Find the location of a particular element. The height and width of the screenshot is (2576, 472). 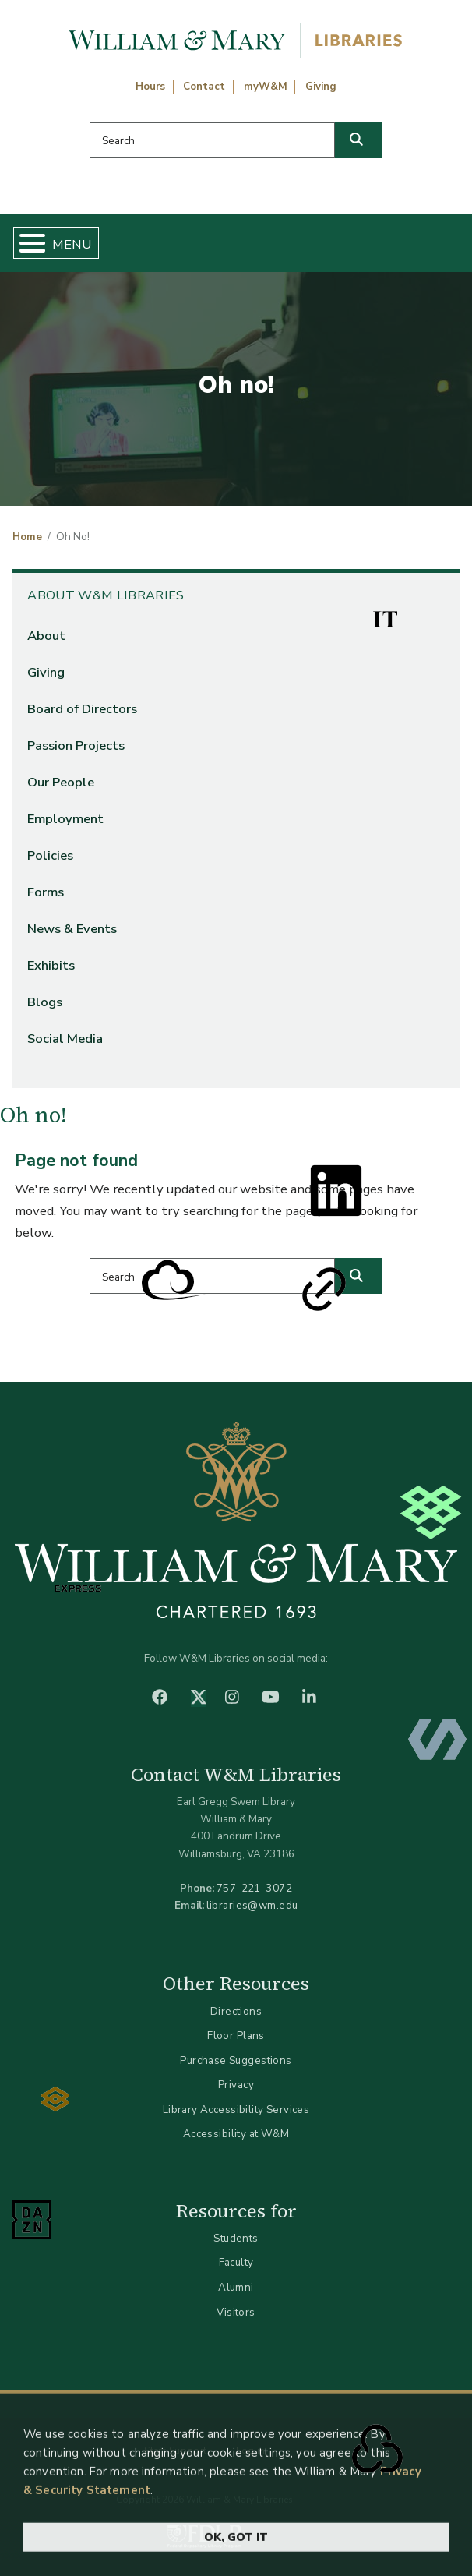

countingworks pro app or service logo is located at coordinates (377, 2448).